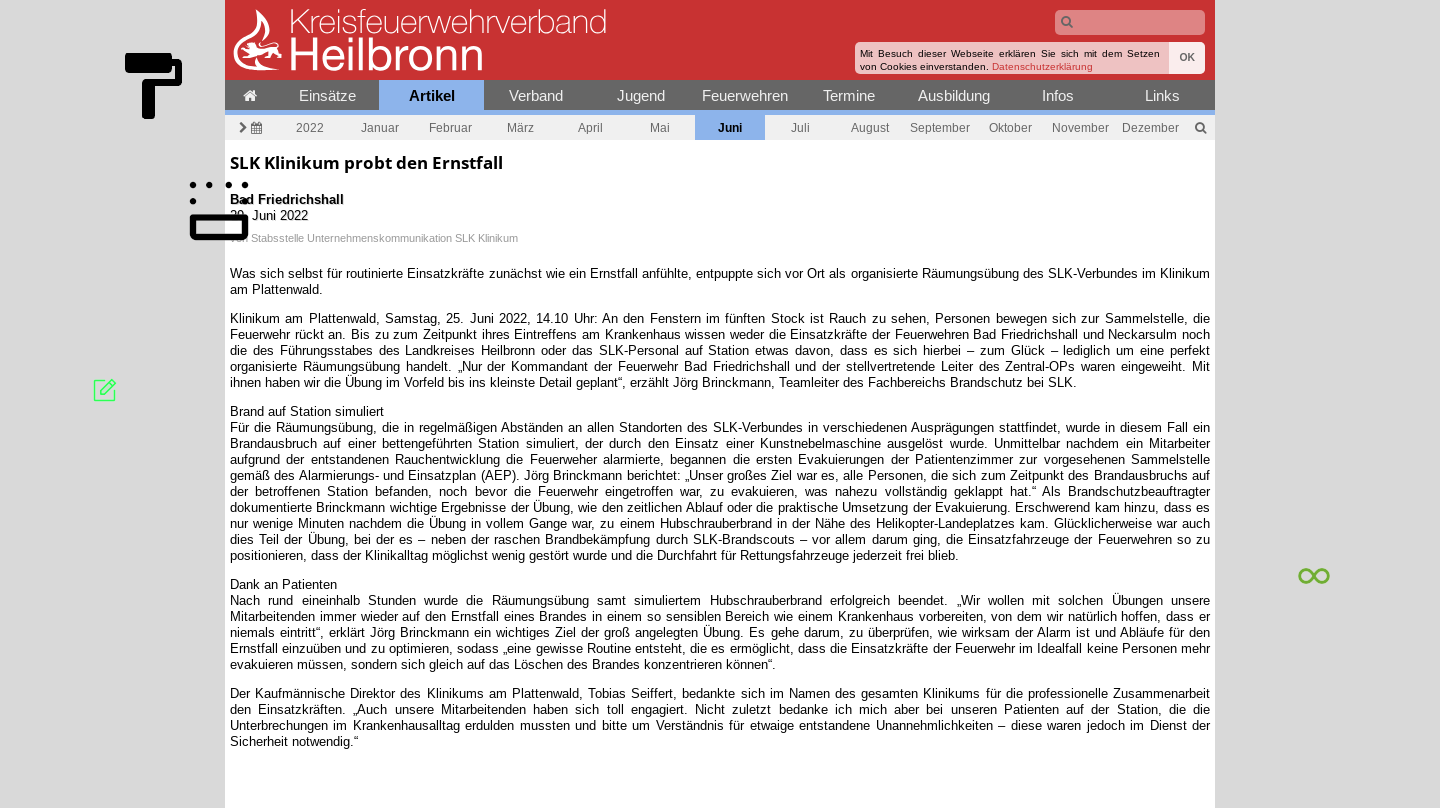 This screenshot has width=1440, height=808. What do you see at coordinates (1314, 576) in the screenshot?
I see `indicates unlimited or infinite content` at bounding box center [1314, 576].